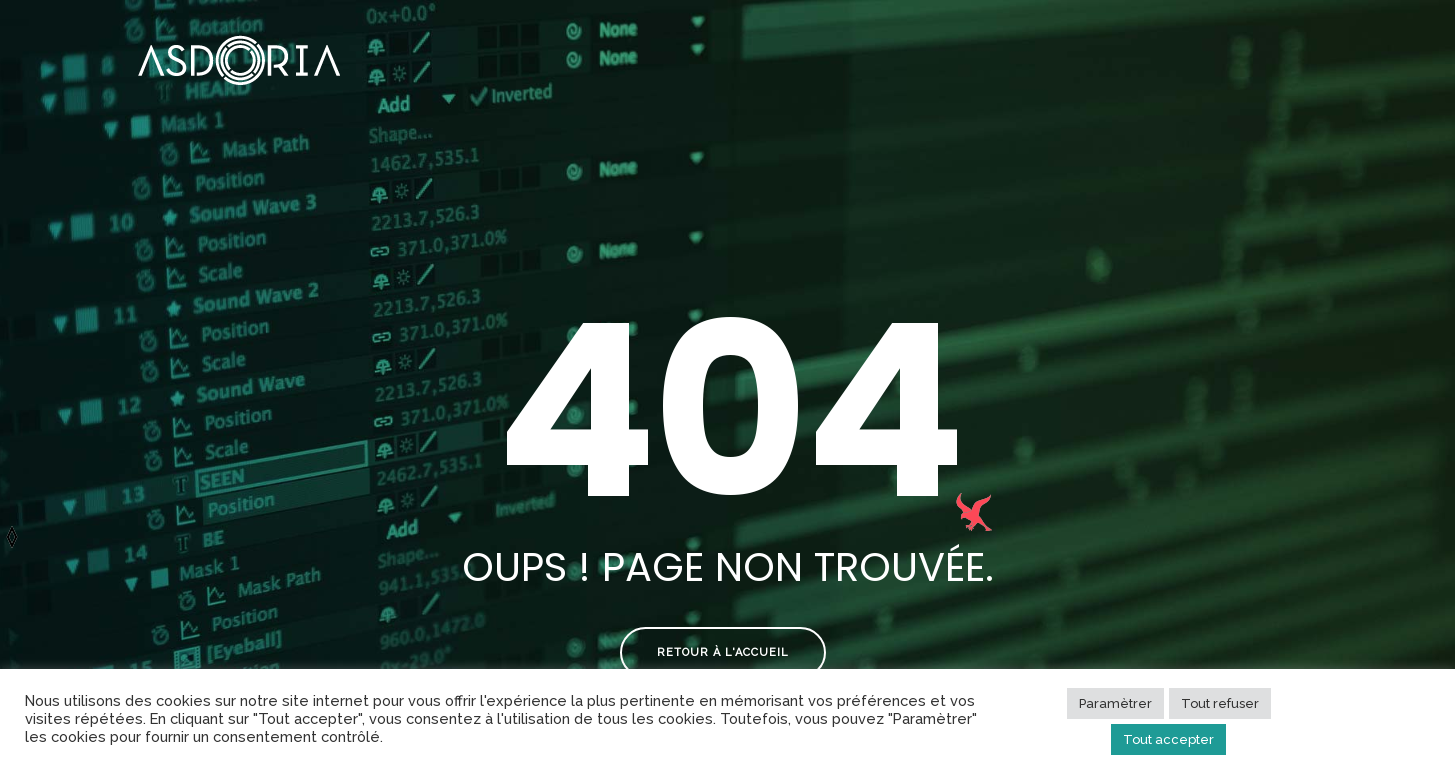  Describe the element at coordinates (12, 537) in the screenshot. I see `private division game publisher logo` at that location.